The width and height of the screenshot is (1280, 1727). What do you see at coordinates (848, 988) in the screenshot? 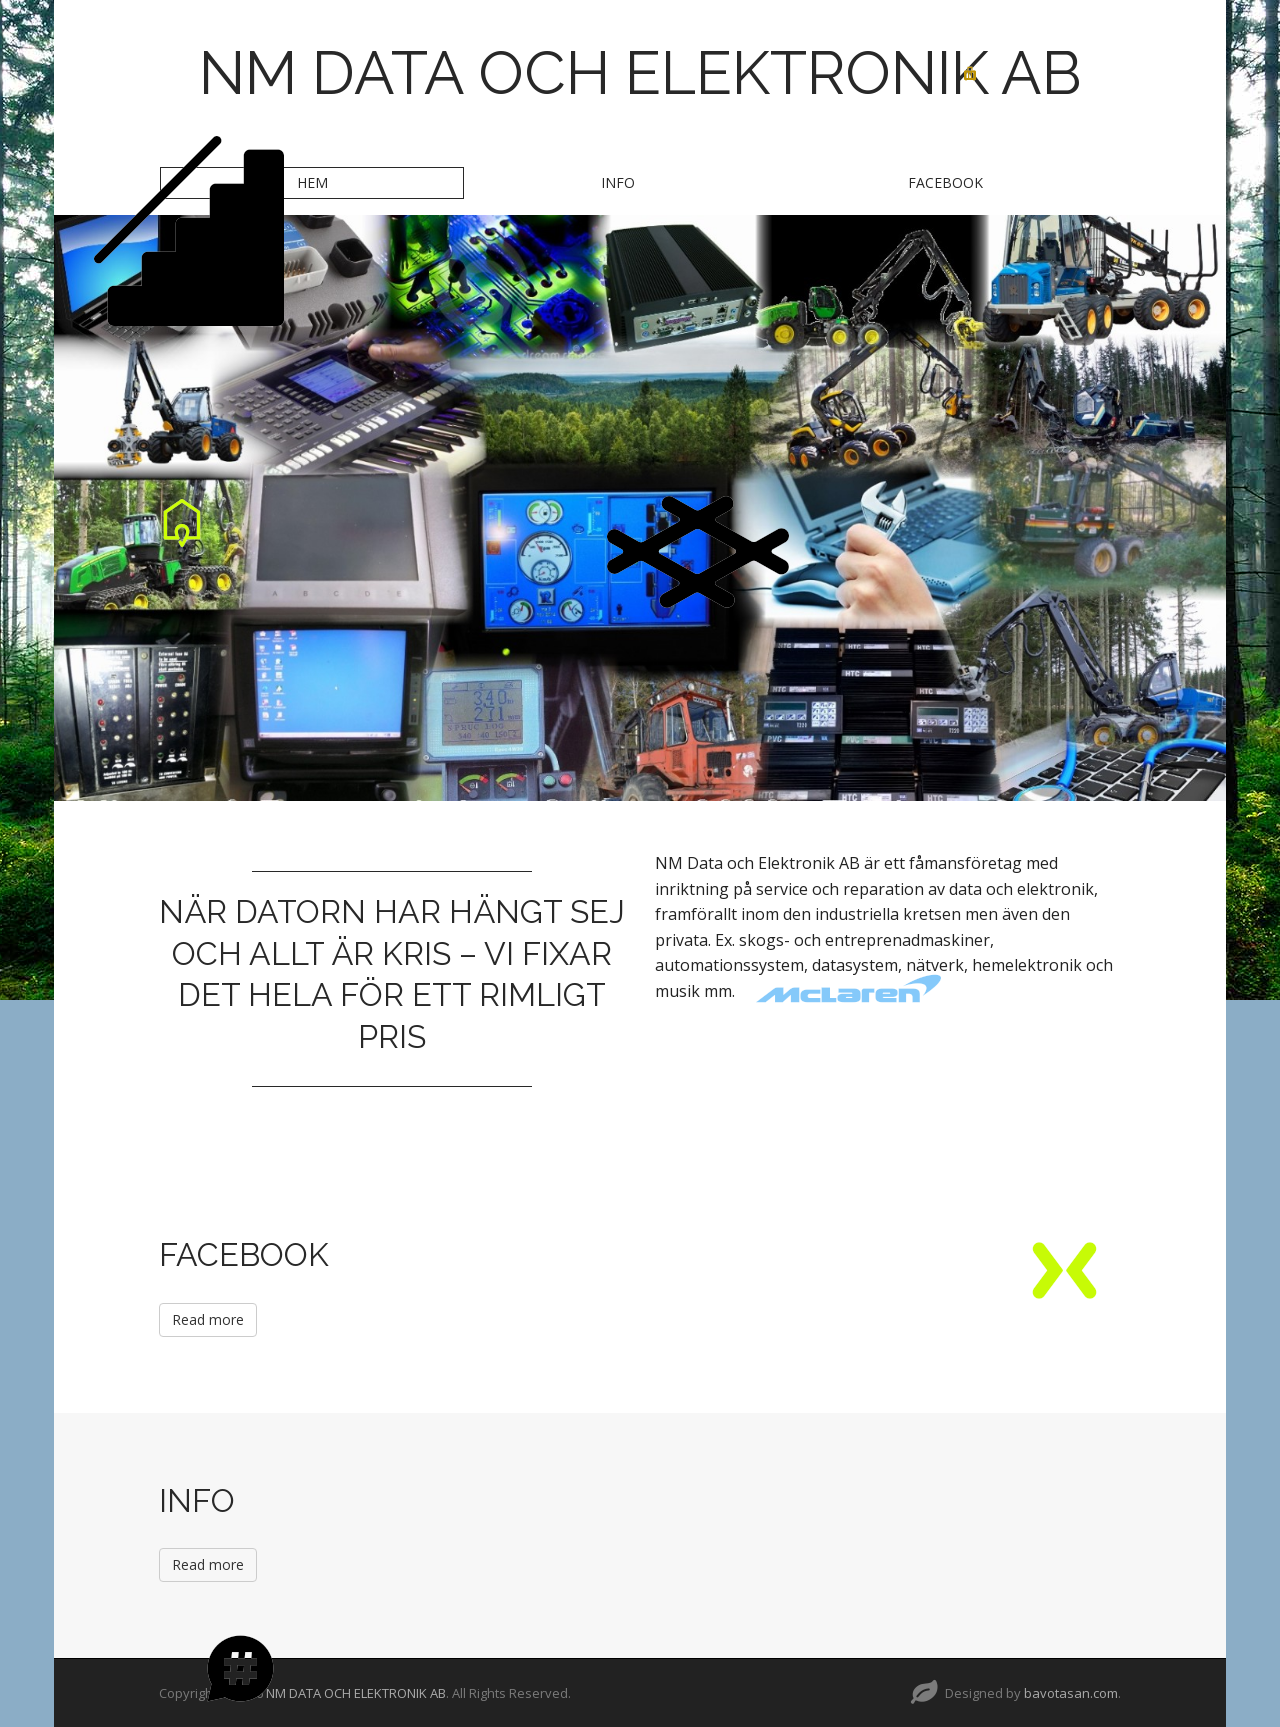
I see `McLaren brand logo` at bounding box center [848, 988].